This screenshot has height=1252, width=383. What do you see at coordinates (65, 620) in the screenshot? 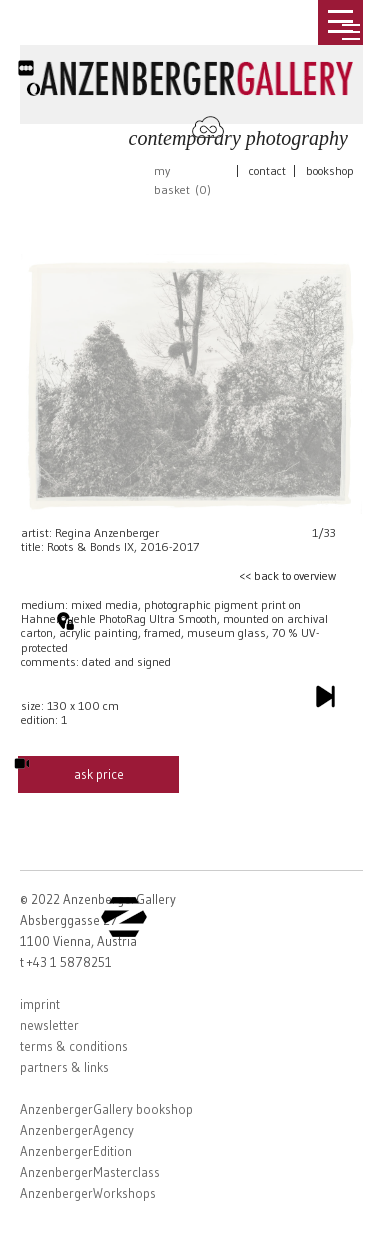
I see `indicates a private or secured location` at bounding box center [65, 620].